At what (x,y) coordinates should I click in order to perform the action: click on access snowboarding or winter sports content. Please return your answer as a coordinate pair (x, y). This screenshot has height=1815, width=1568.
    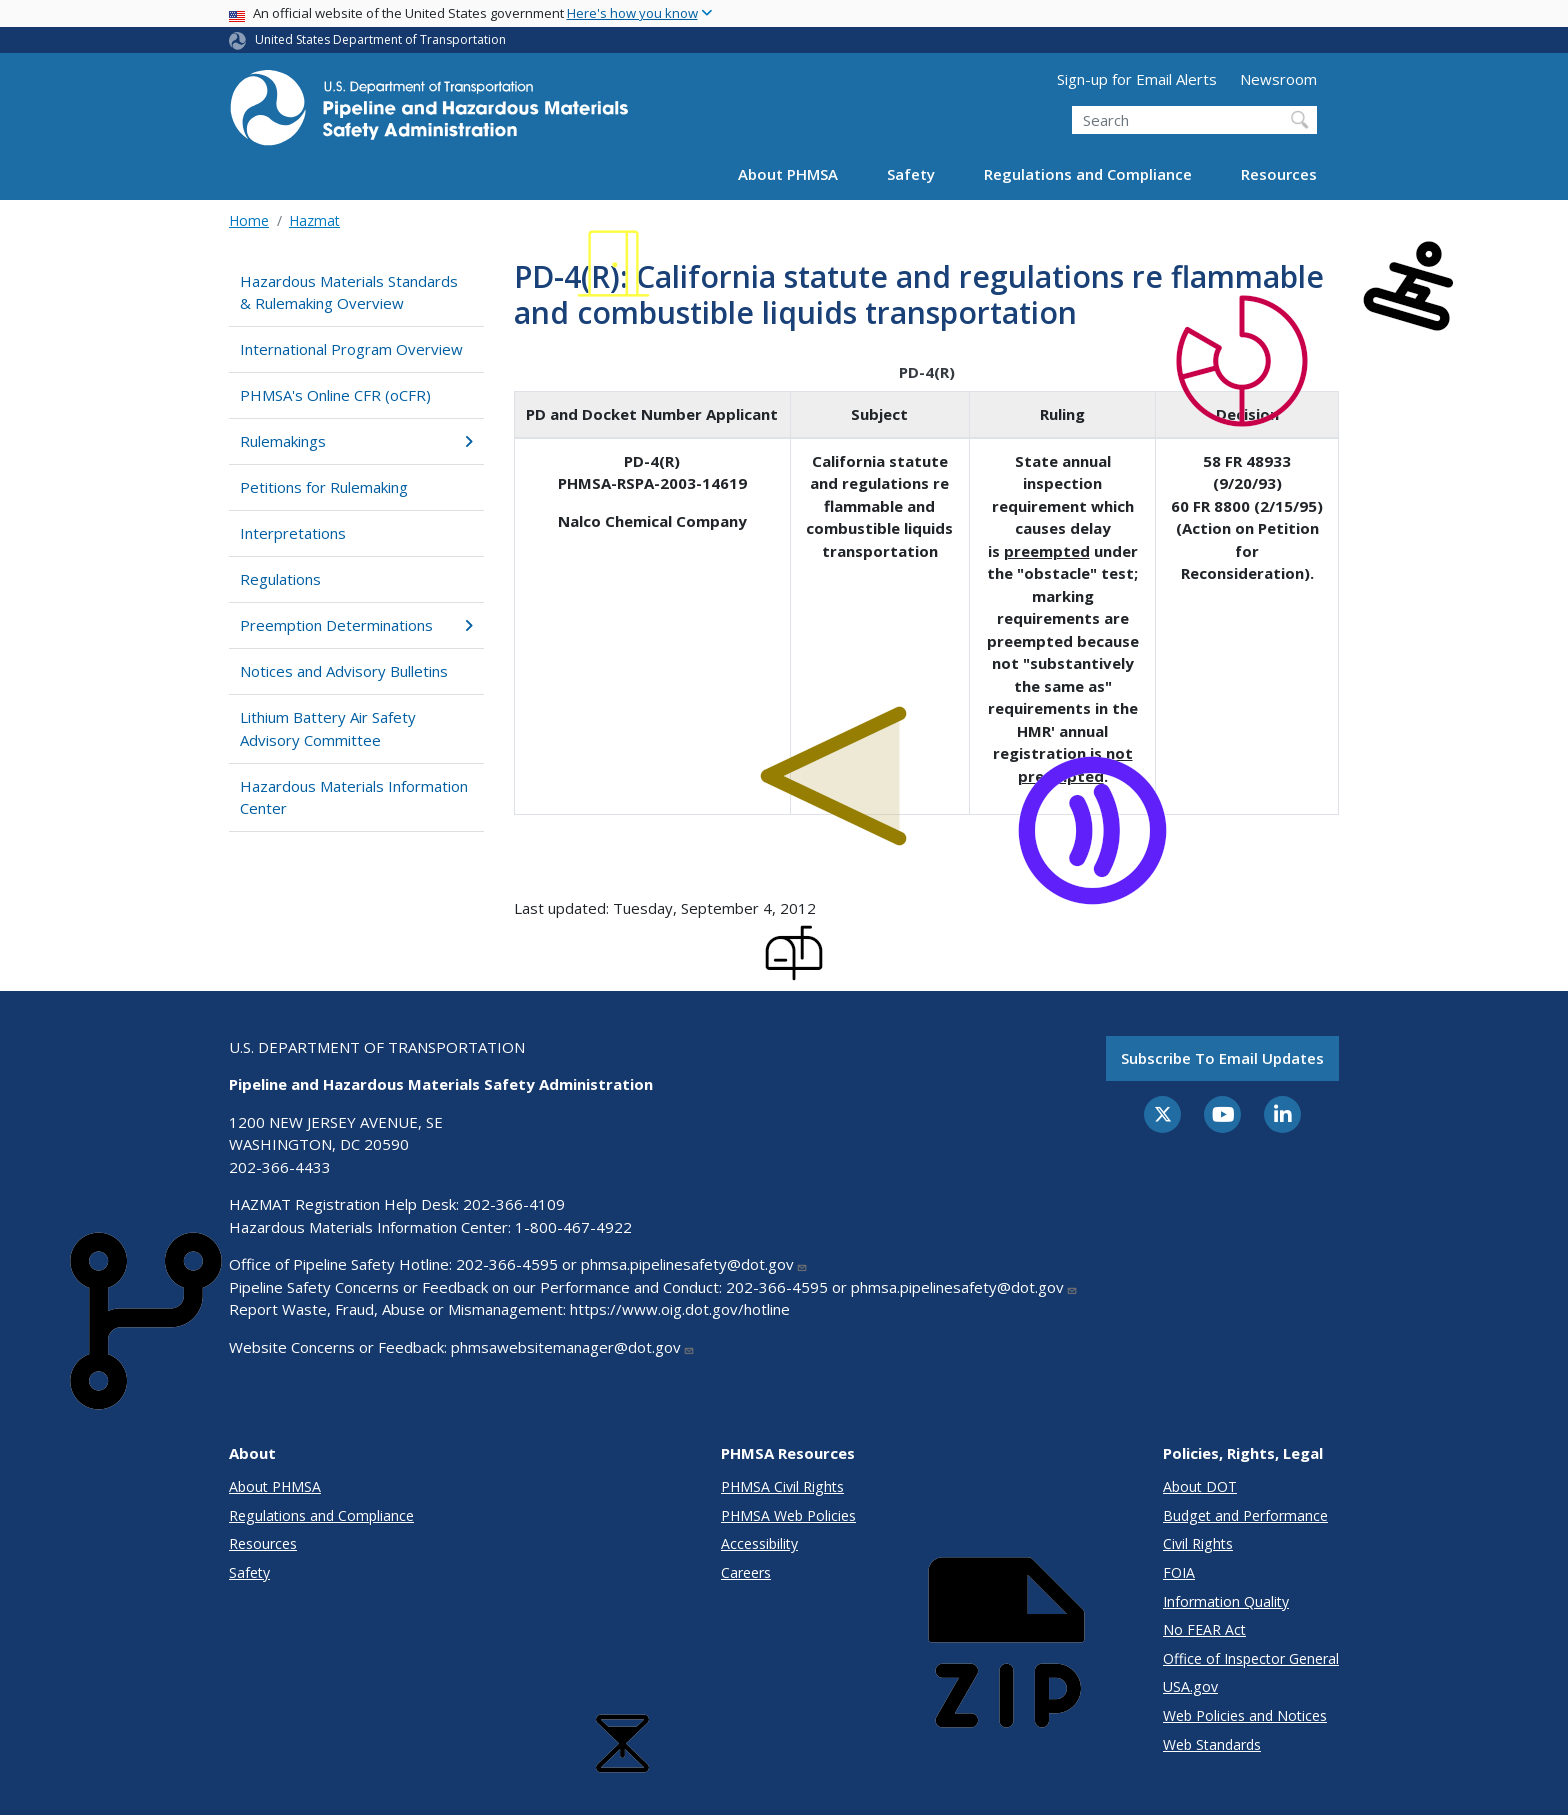
    Looking at the image, I should click on (1413, 286).